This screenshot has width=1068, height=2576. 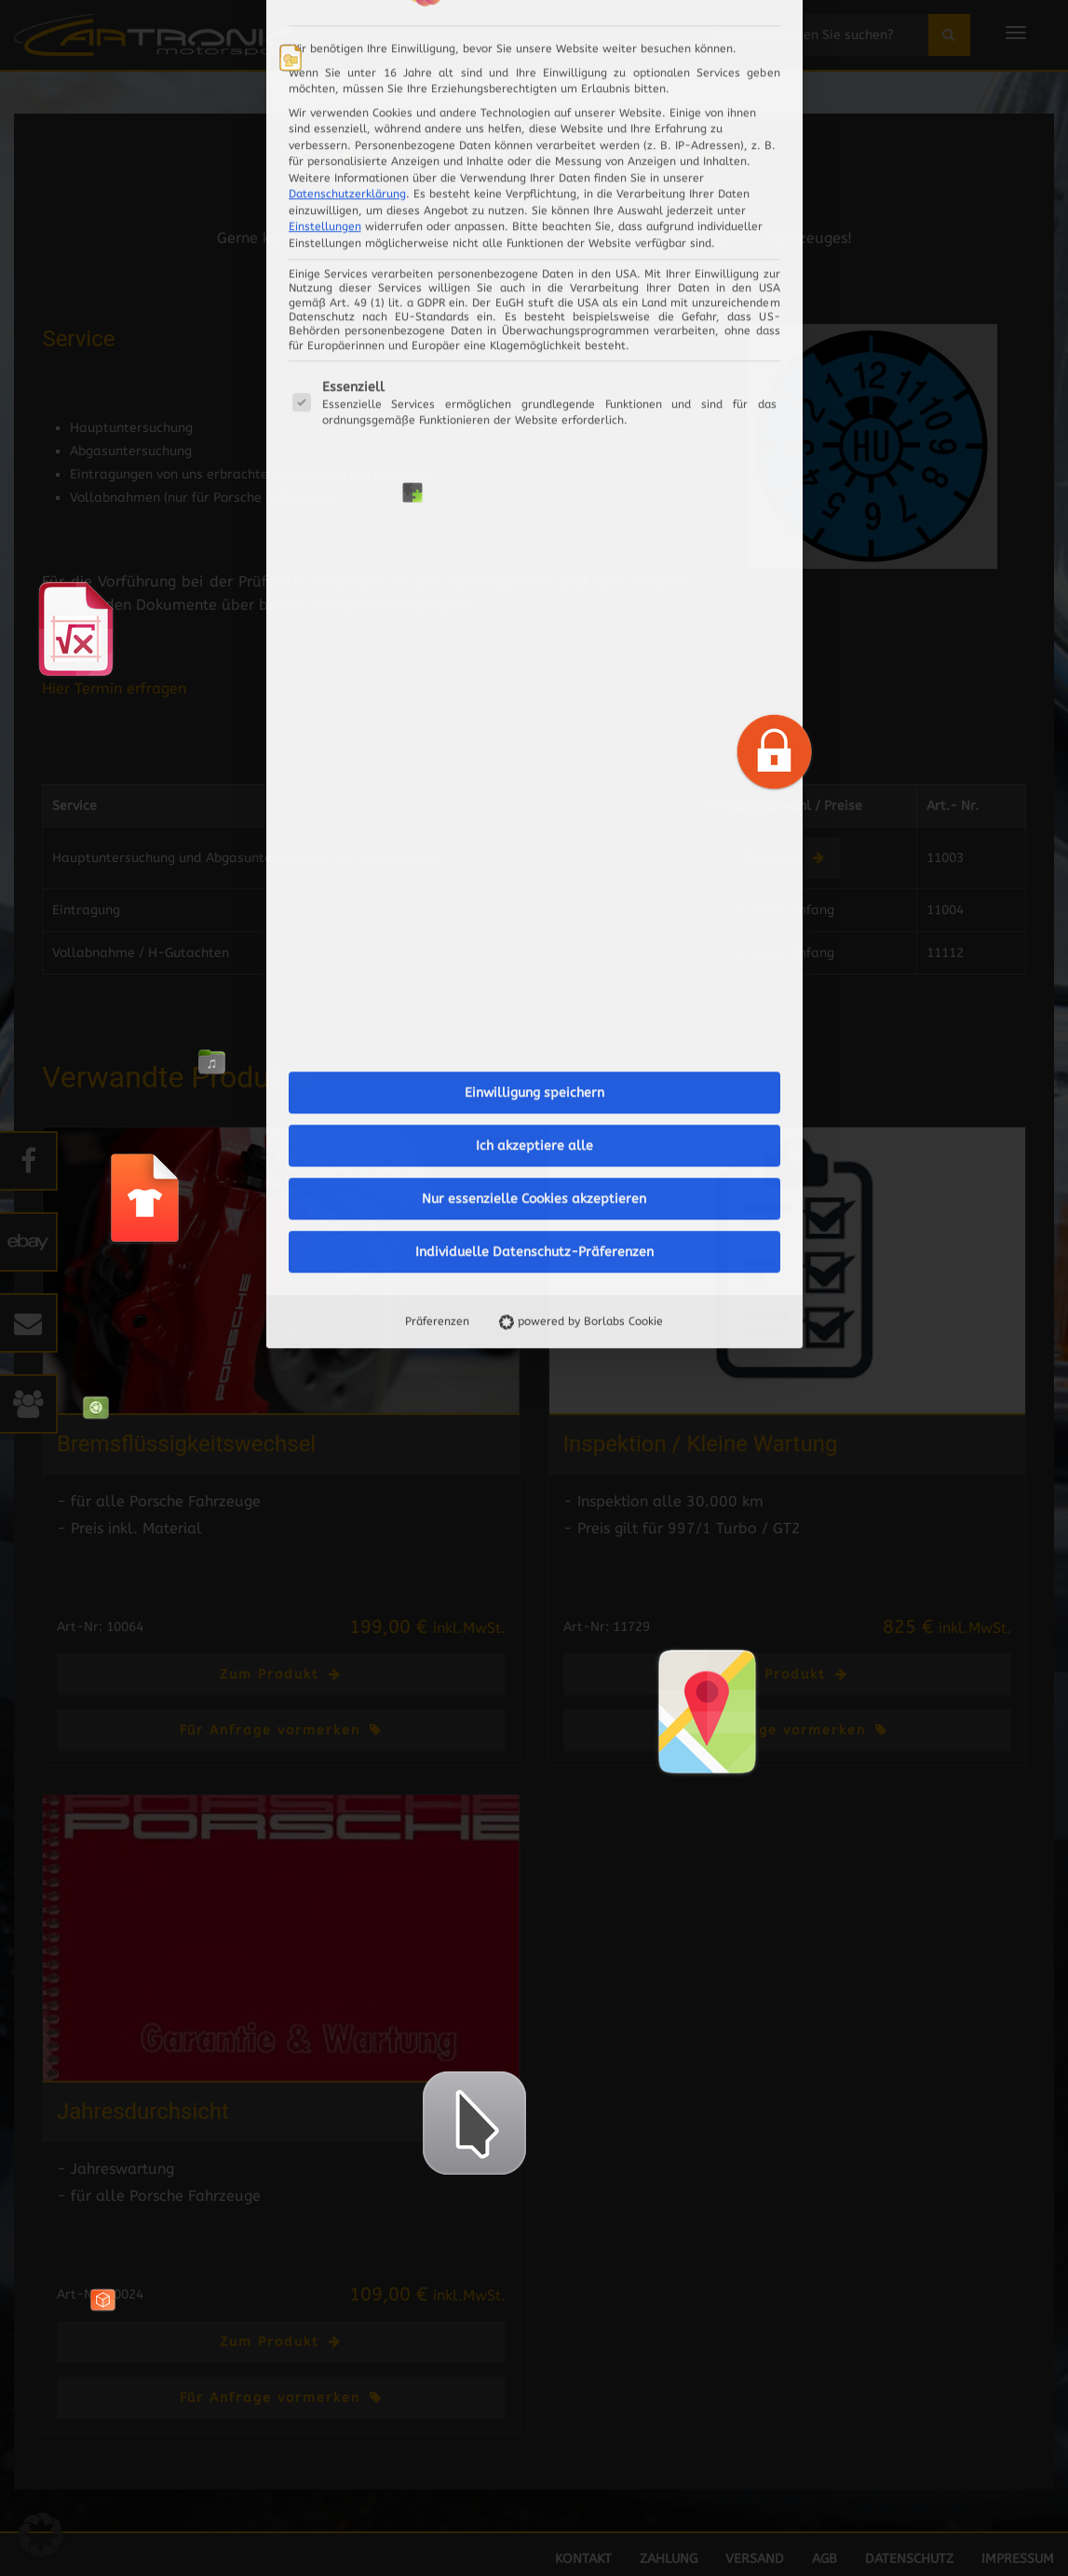 I want to click on indicates a file or folder is read-only, so click(x=774, y=751).